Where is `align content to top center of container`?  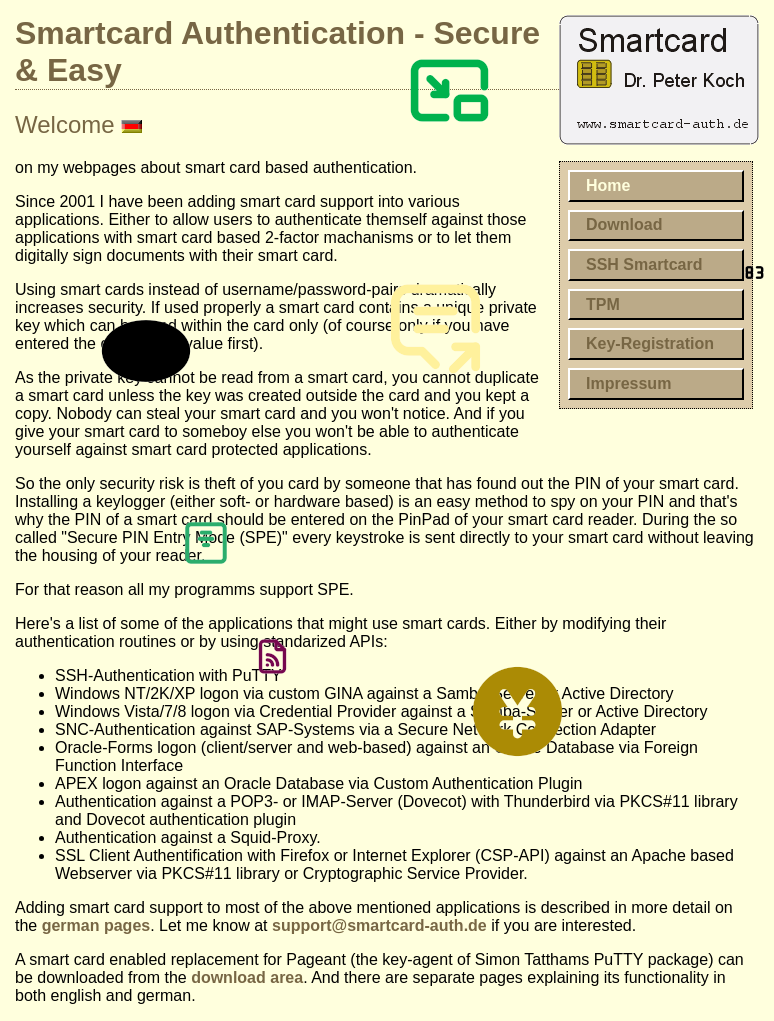
align content to top center of container is located at coordinates (206, 543).